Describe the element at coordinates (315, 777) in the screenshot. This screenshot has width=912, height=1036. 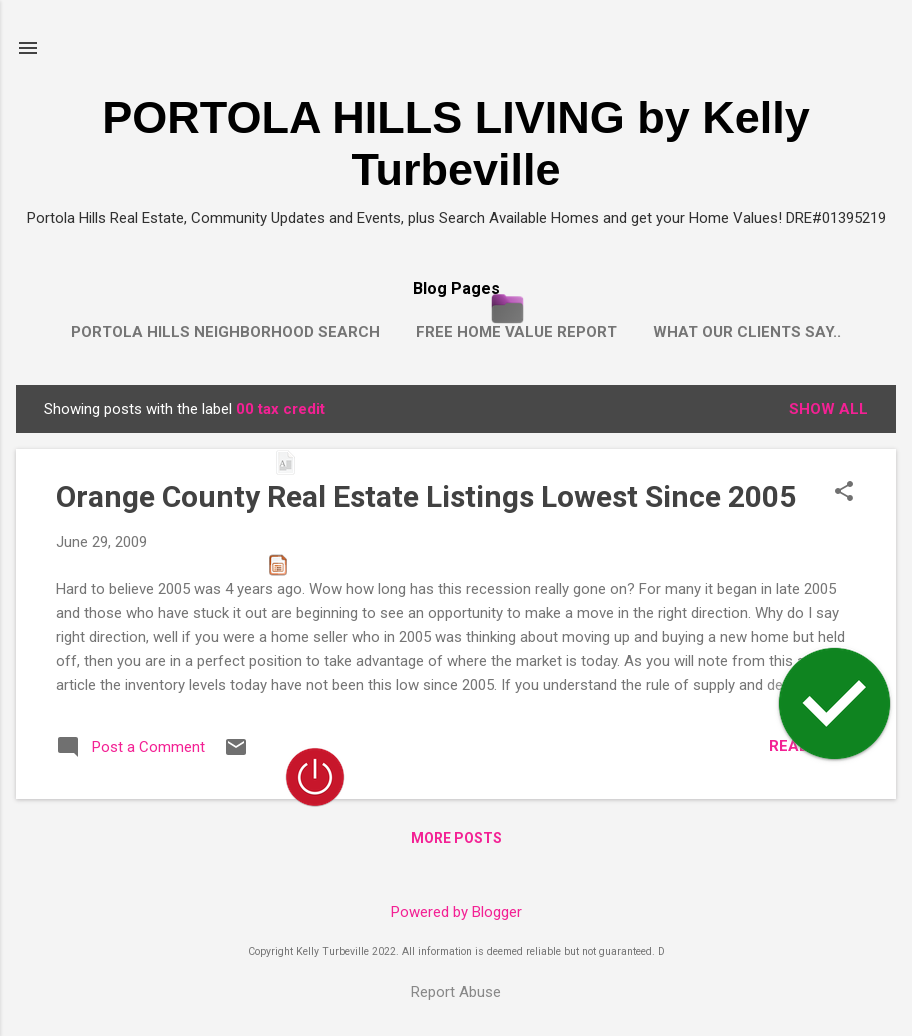
I see `shut down or power off the system` at that location.